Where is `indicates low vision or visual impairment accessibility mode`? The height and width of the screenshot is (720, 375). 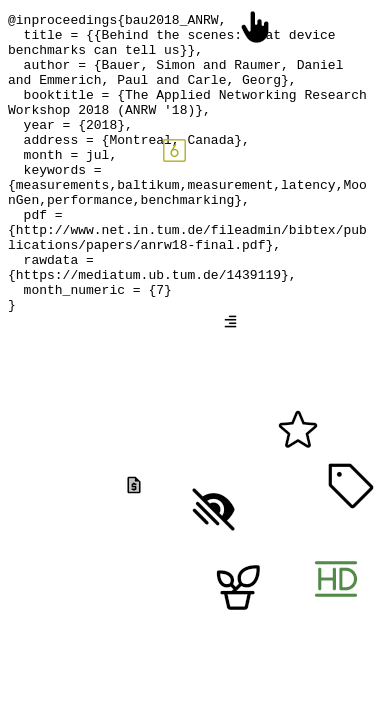
indicates low vision or visual impairment accessibility mode is located at coordinates (213, 509).